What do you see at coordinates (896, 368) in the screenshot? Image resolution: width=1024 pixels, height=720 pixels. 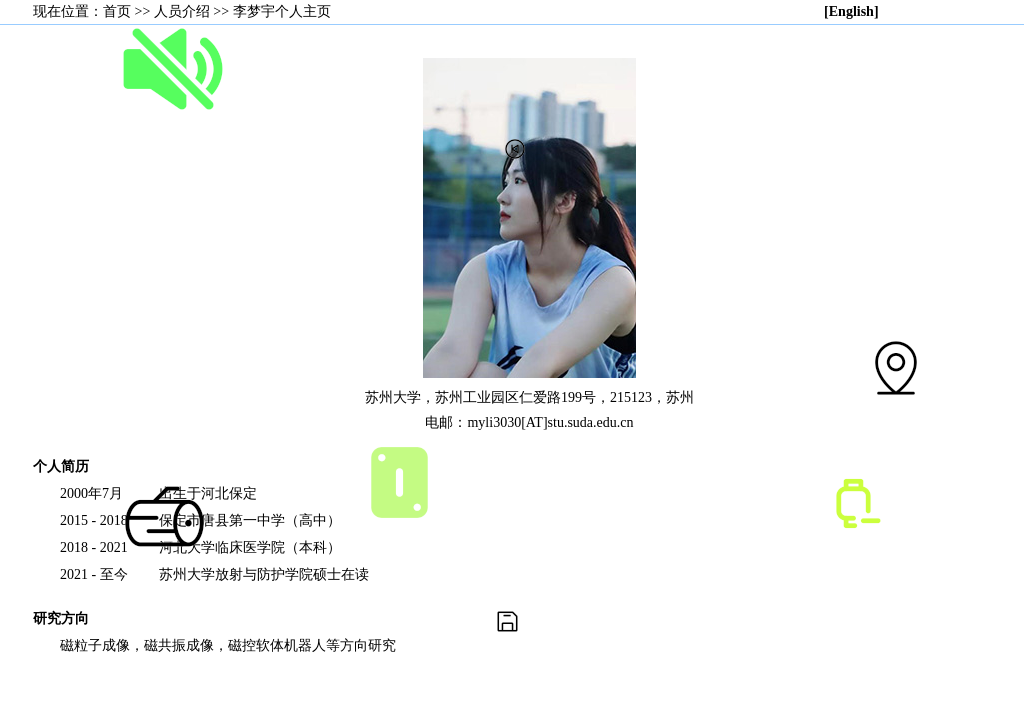 I see `view location on map` at bounding box center [896, 368].